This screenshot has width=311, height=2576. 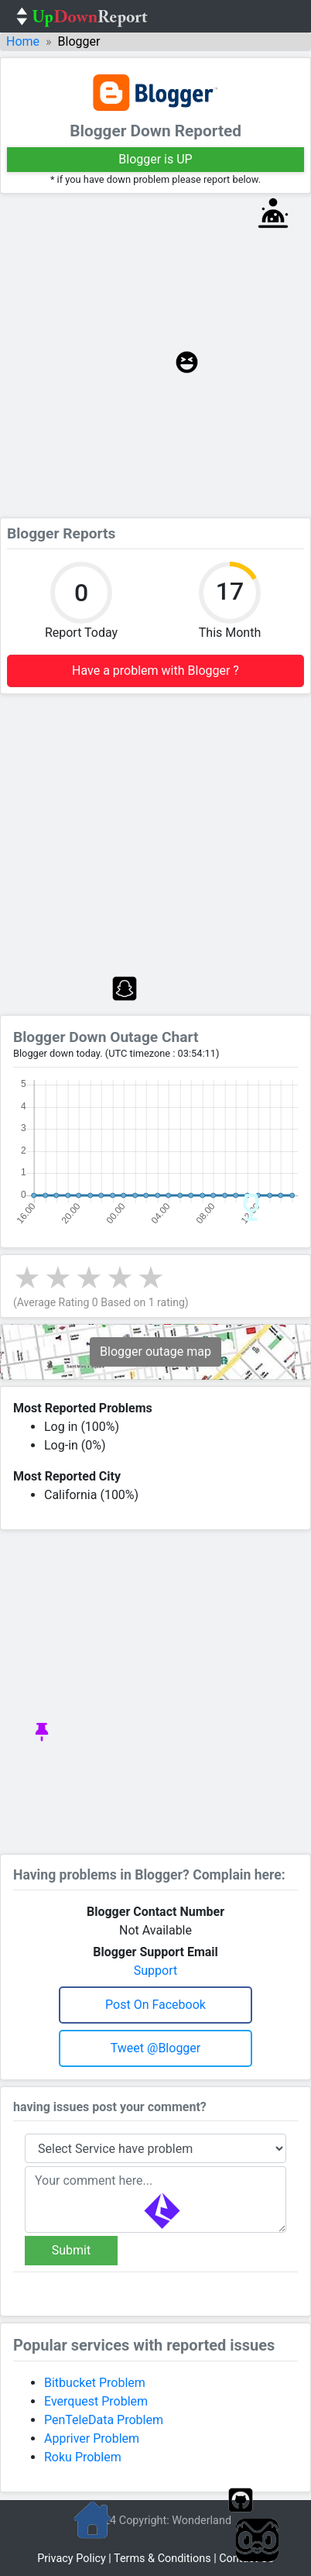 What do you see at coordinates (92, 2519) in the screenshot?
I see `navigate to home screen` at bounding box center [92, 2519].